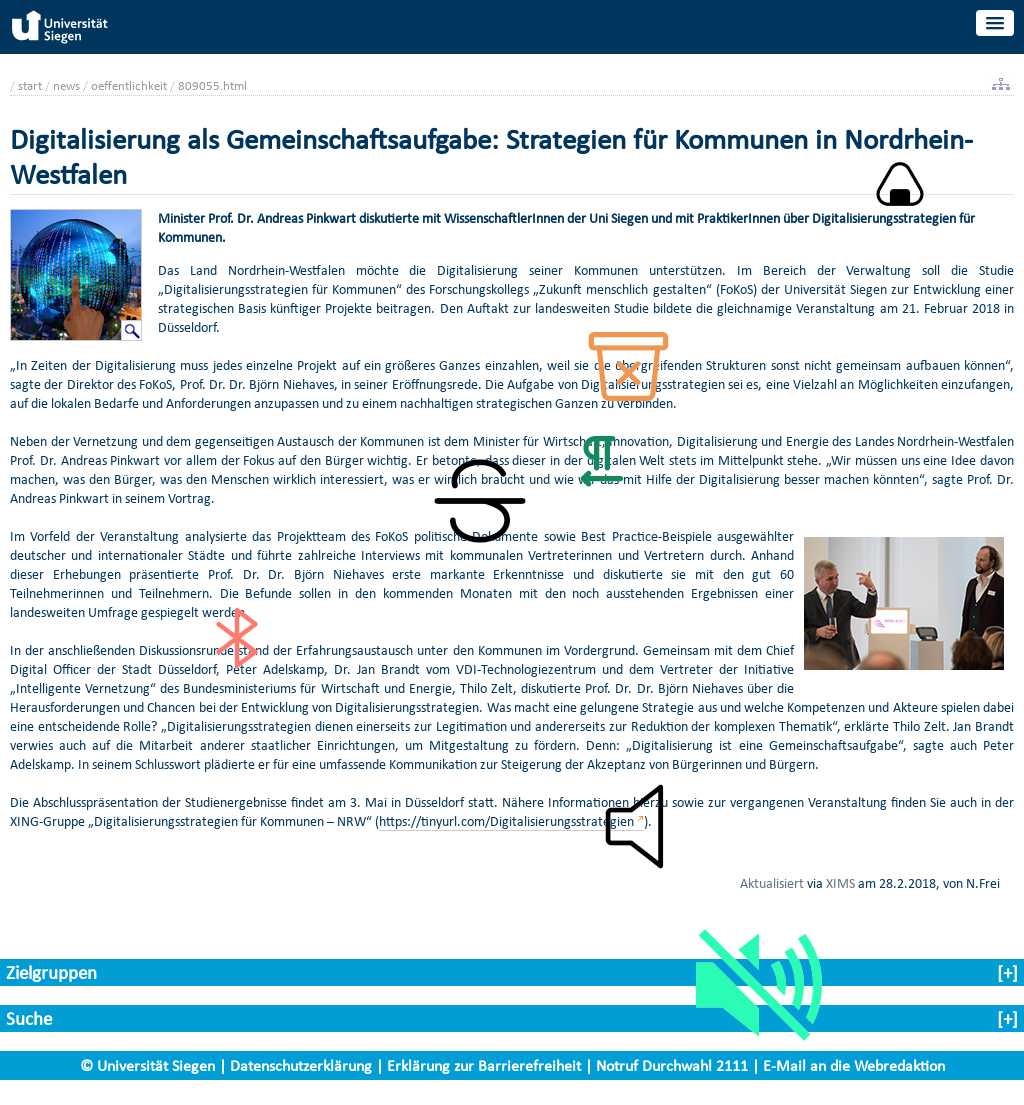 The image size is (1024, 1105). I want to click on delete selected item, so click(628, 366).